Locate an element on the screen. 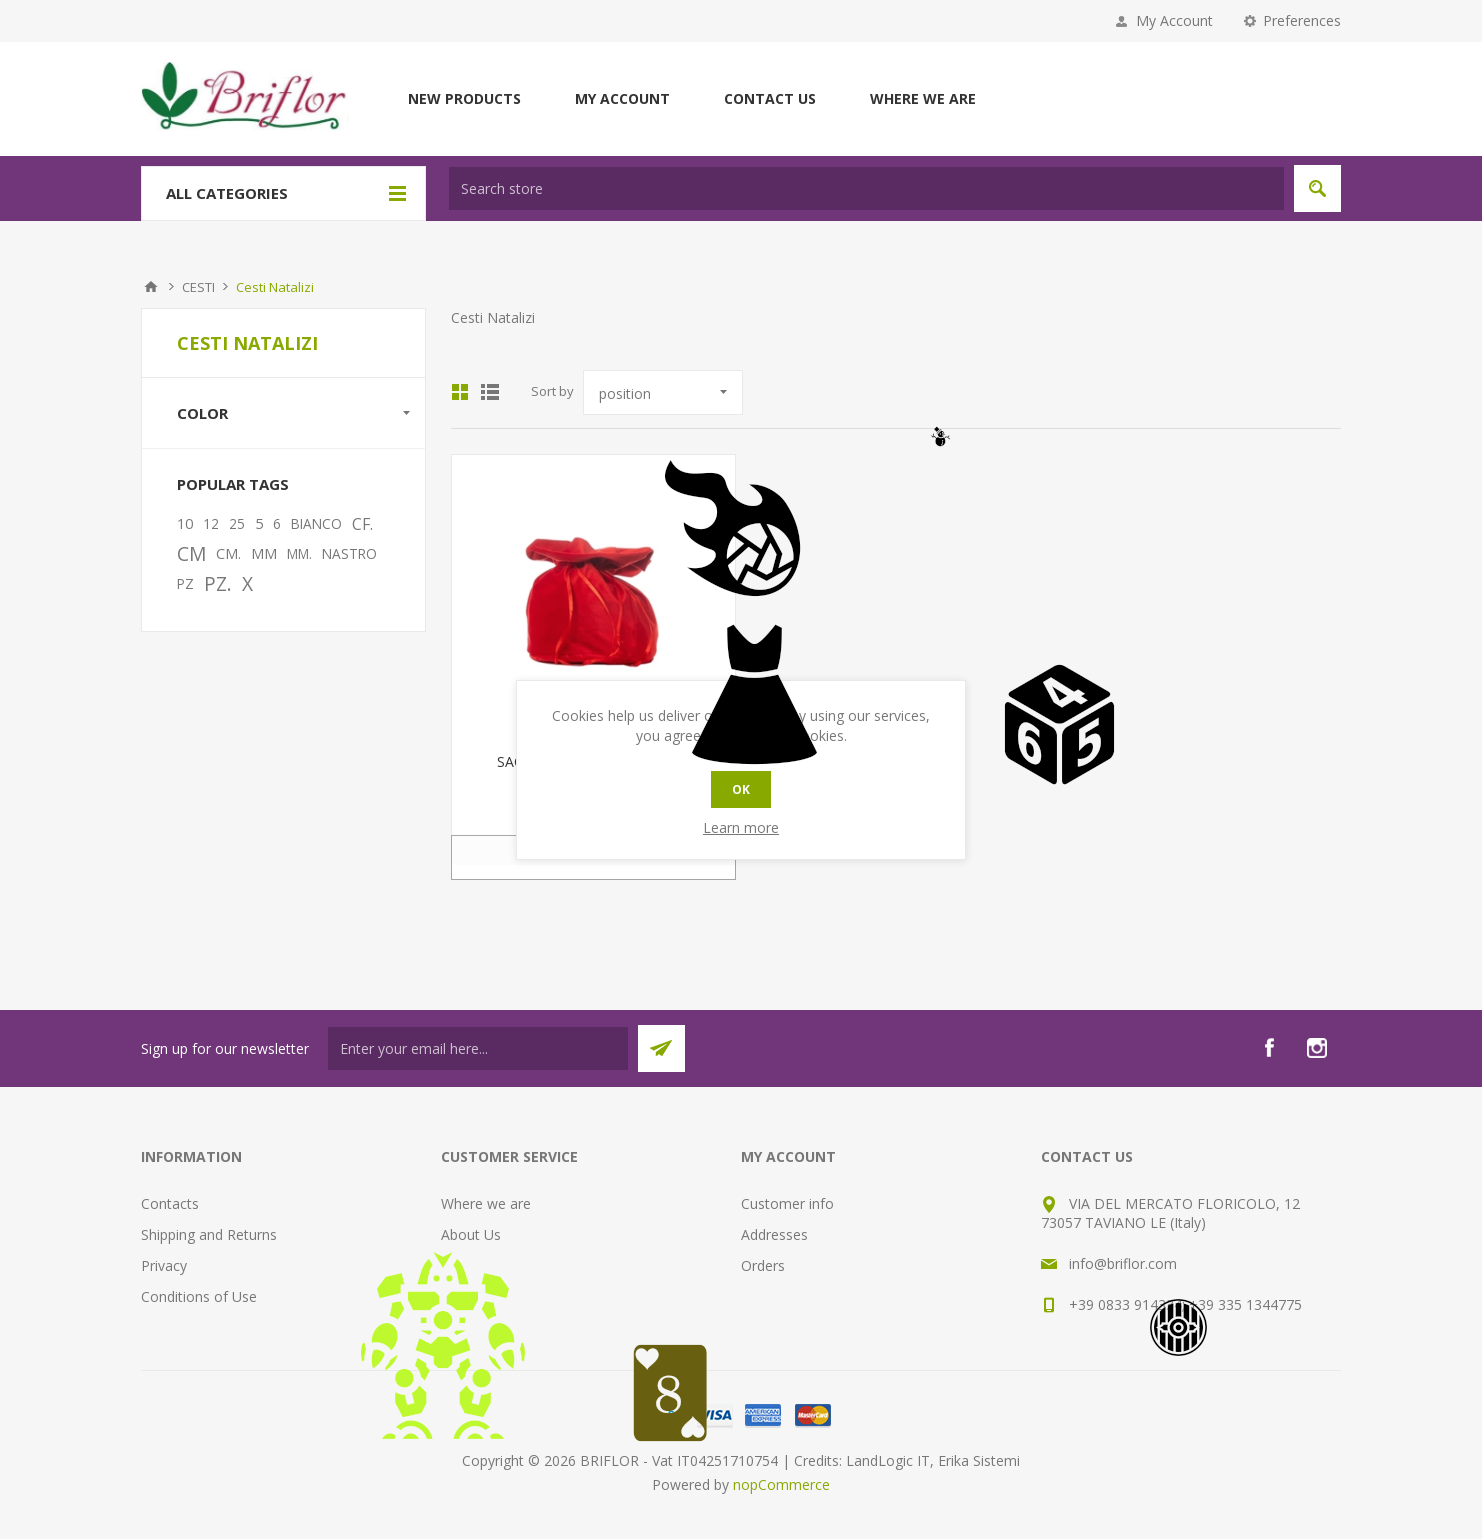 Image resolution: width=1482 pixels, height=1539 pixels. roll dice or randomize selection is located at coordinates (1059, 725).